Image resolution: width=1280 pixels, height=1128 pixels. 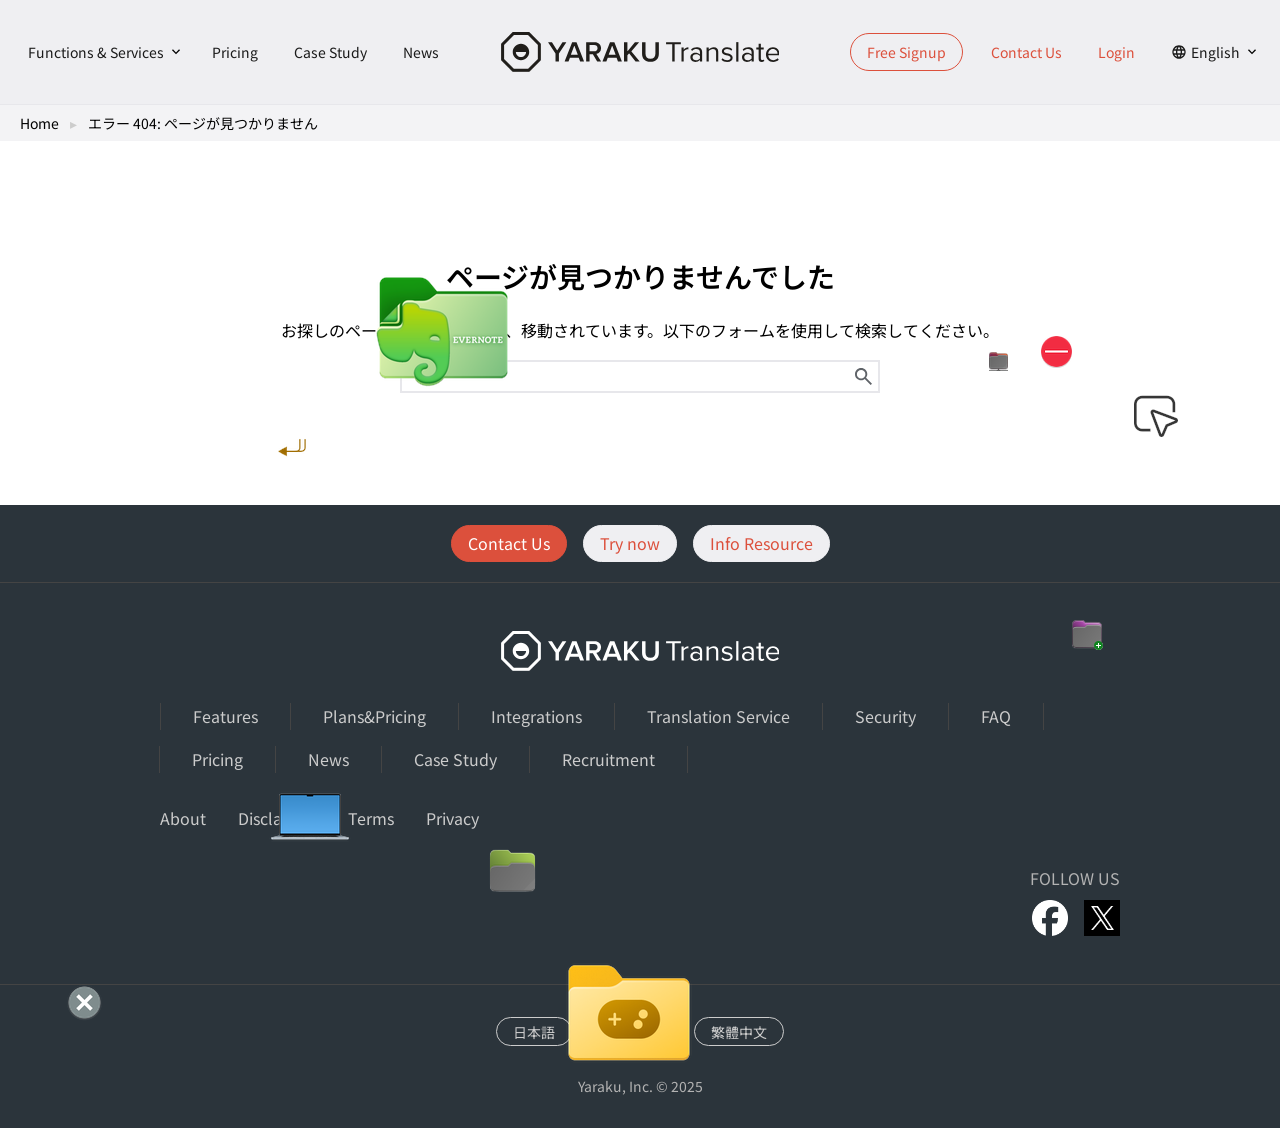 What do you see at coordinates (998, 361) in the screenshot?
I see `access a remote or network folder` at bounding box center [998, 361].